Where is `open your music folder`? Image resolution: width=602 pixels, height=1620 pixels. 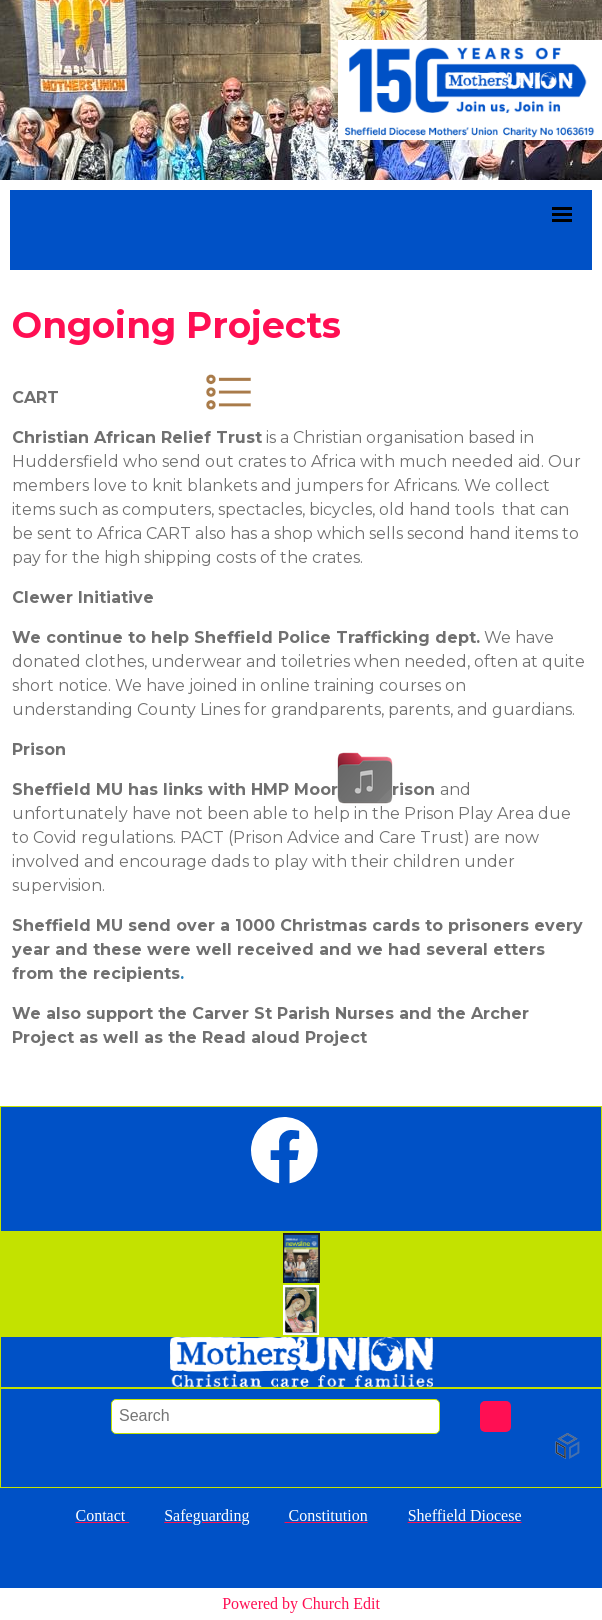
open your music folder is located at coordinates (365, 778).